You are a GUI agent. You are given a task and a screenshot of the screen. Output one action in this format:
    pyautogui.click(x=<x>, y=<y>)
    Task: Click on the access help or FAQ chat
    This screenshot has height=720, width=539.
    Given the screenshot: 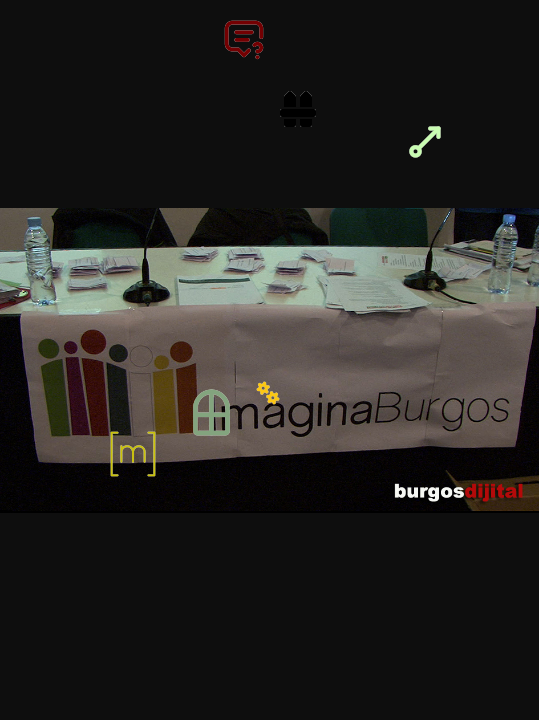 What is the action you would take?
    pyautogui.click(x=244, y=38)
    